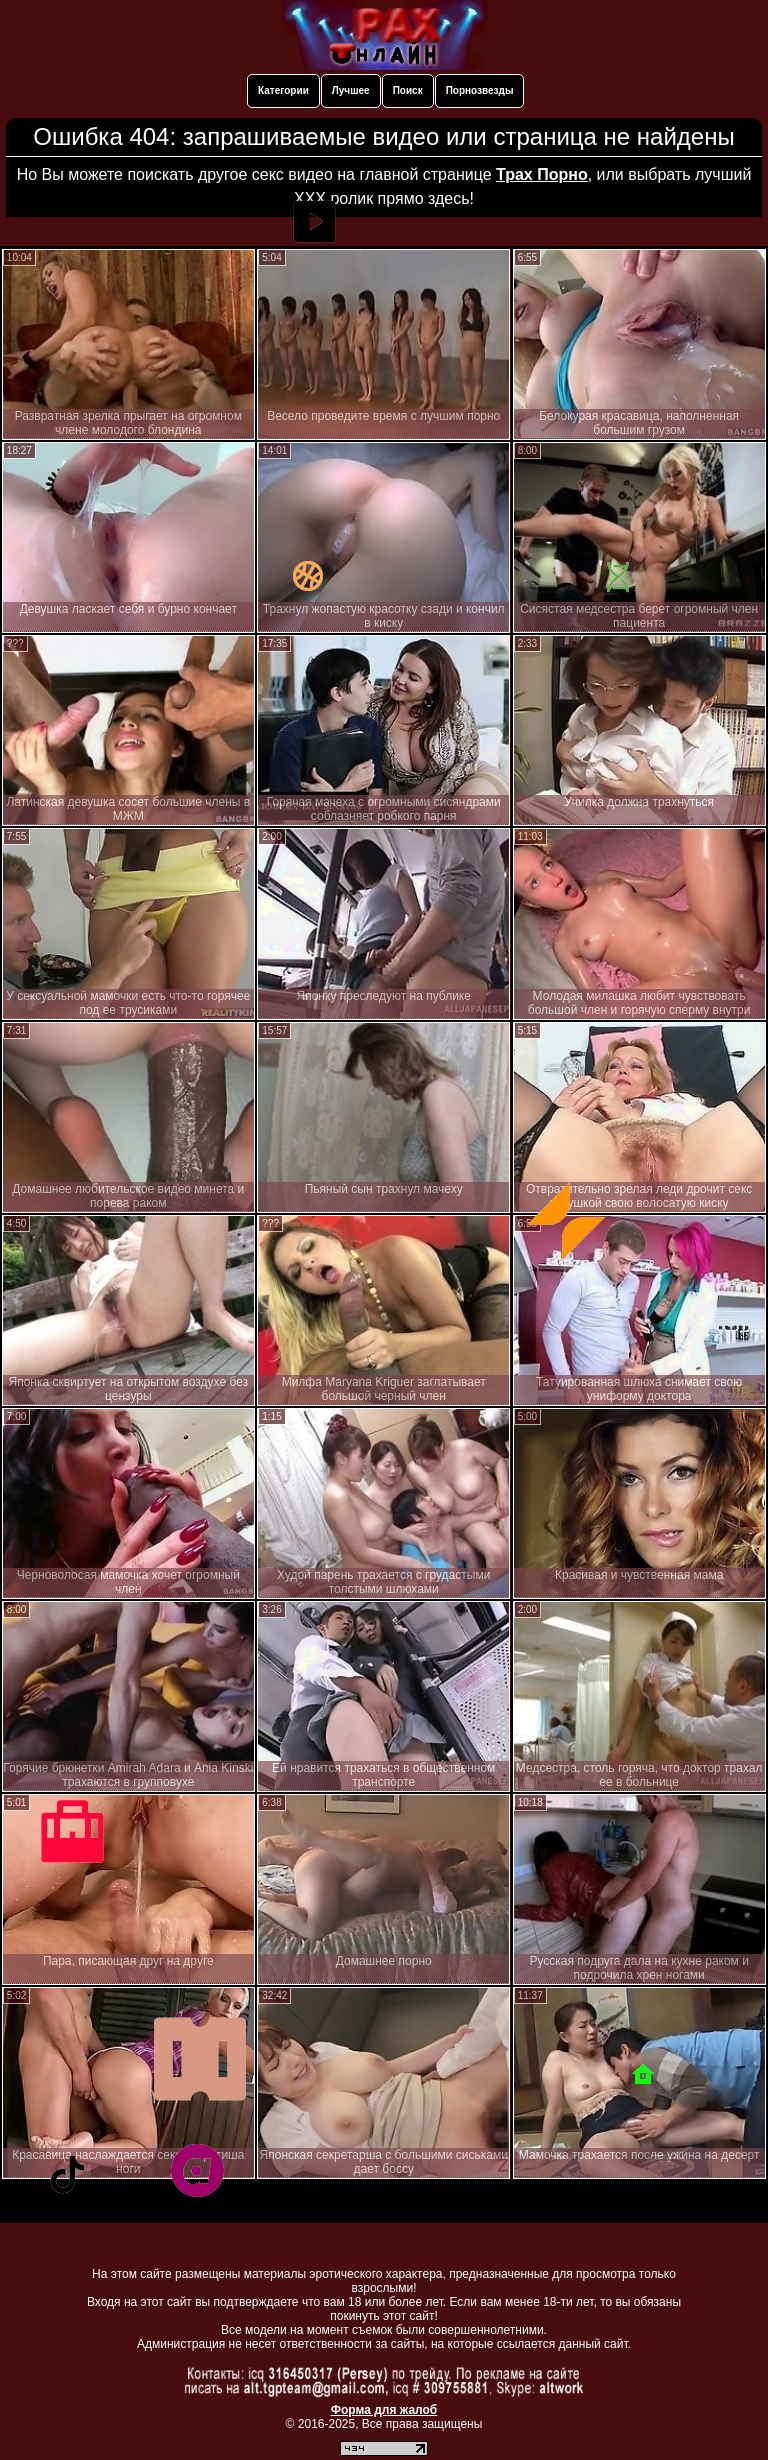 The image size is (768, 2460). What do you see at coordinates (643, 2075) in the screenshot?
I see `navigate to home screen` at bounding box center [643, 2075].